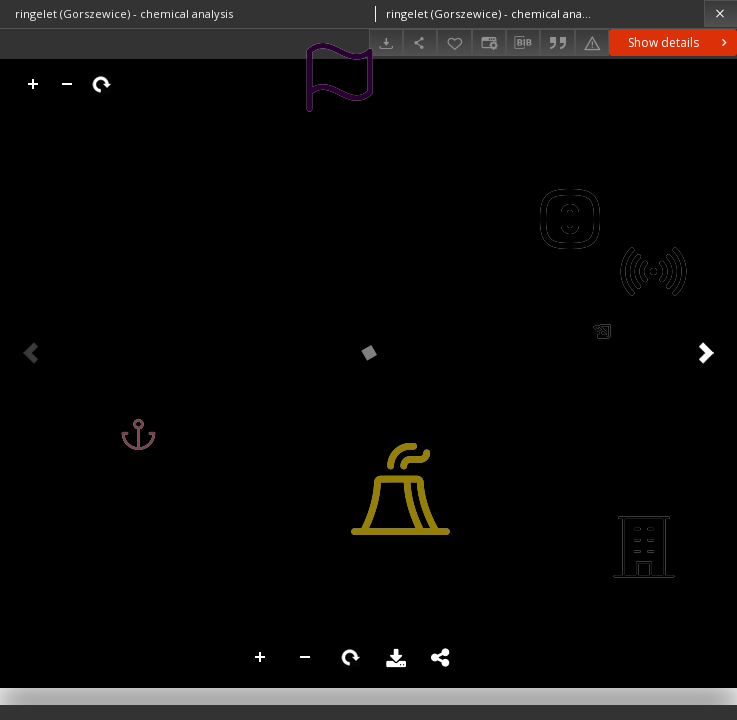 This screenshot has width=737, height=720. What do you see at coordinates (138, 434) in the screenshot?
I see `anchor link to a fixed section on a page` at bounding box center [138, 434].